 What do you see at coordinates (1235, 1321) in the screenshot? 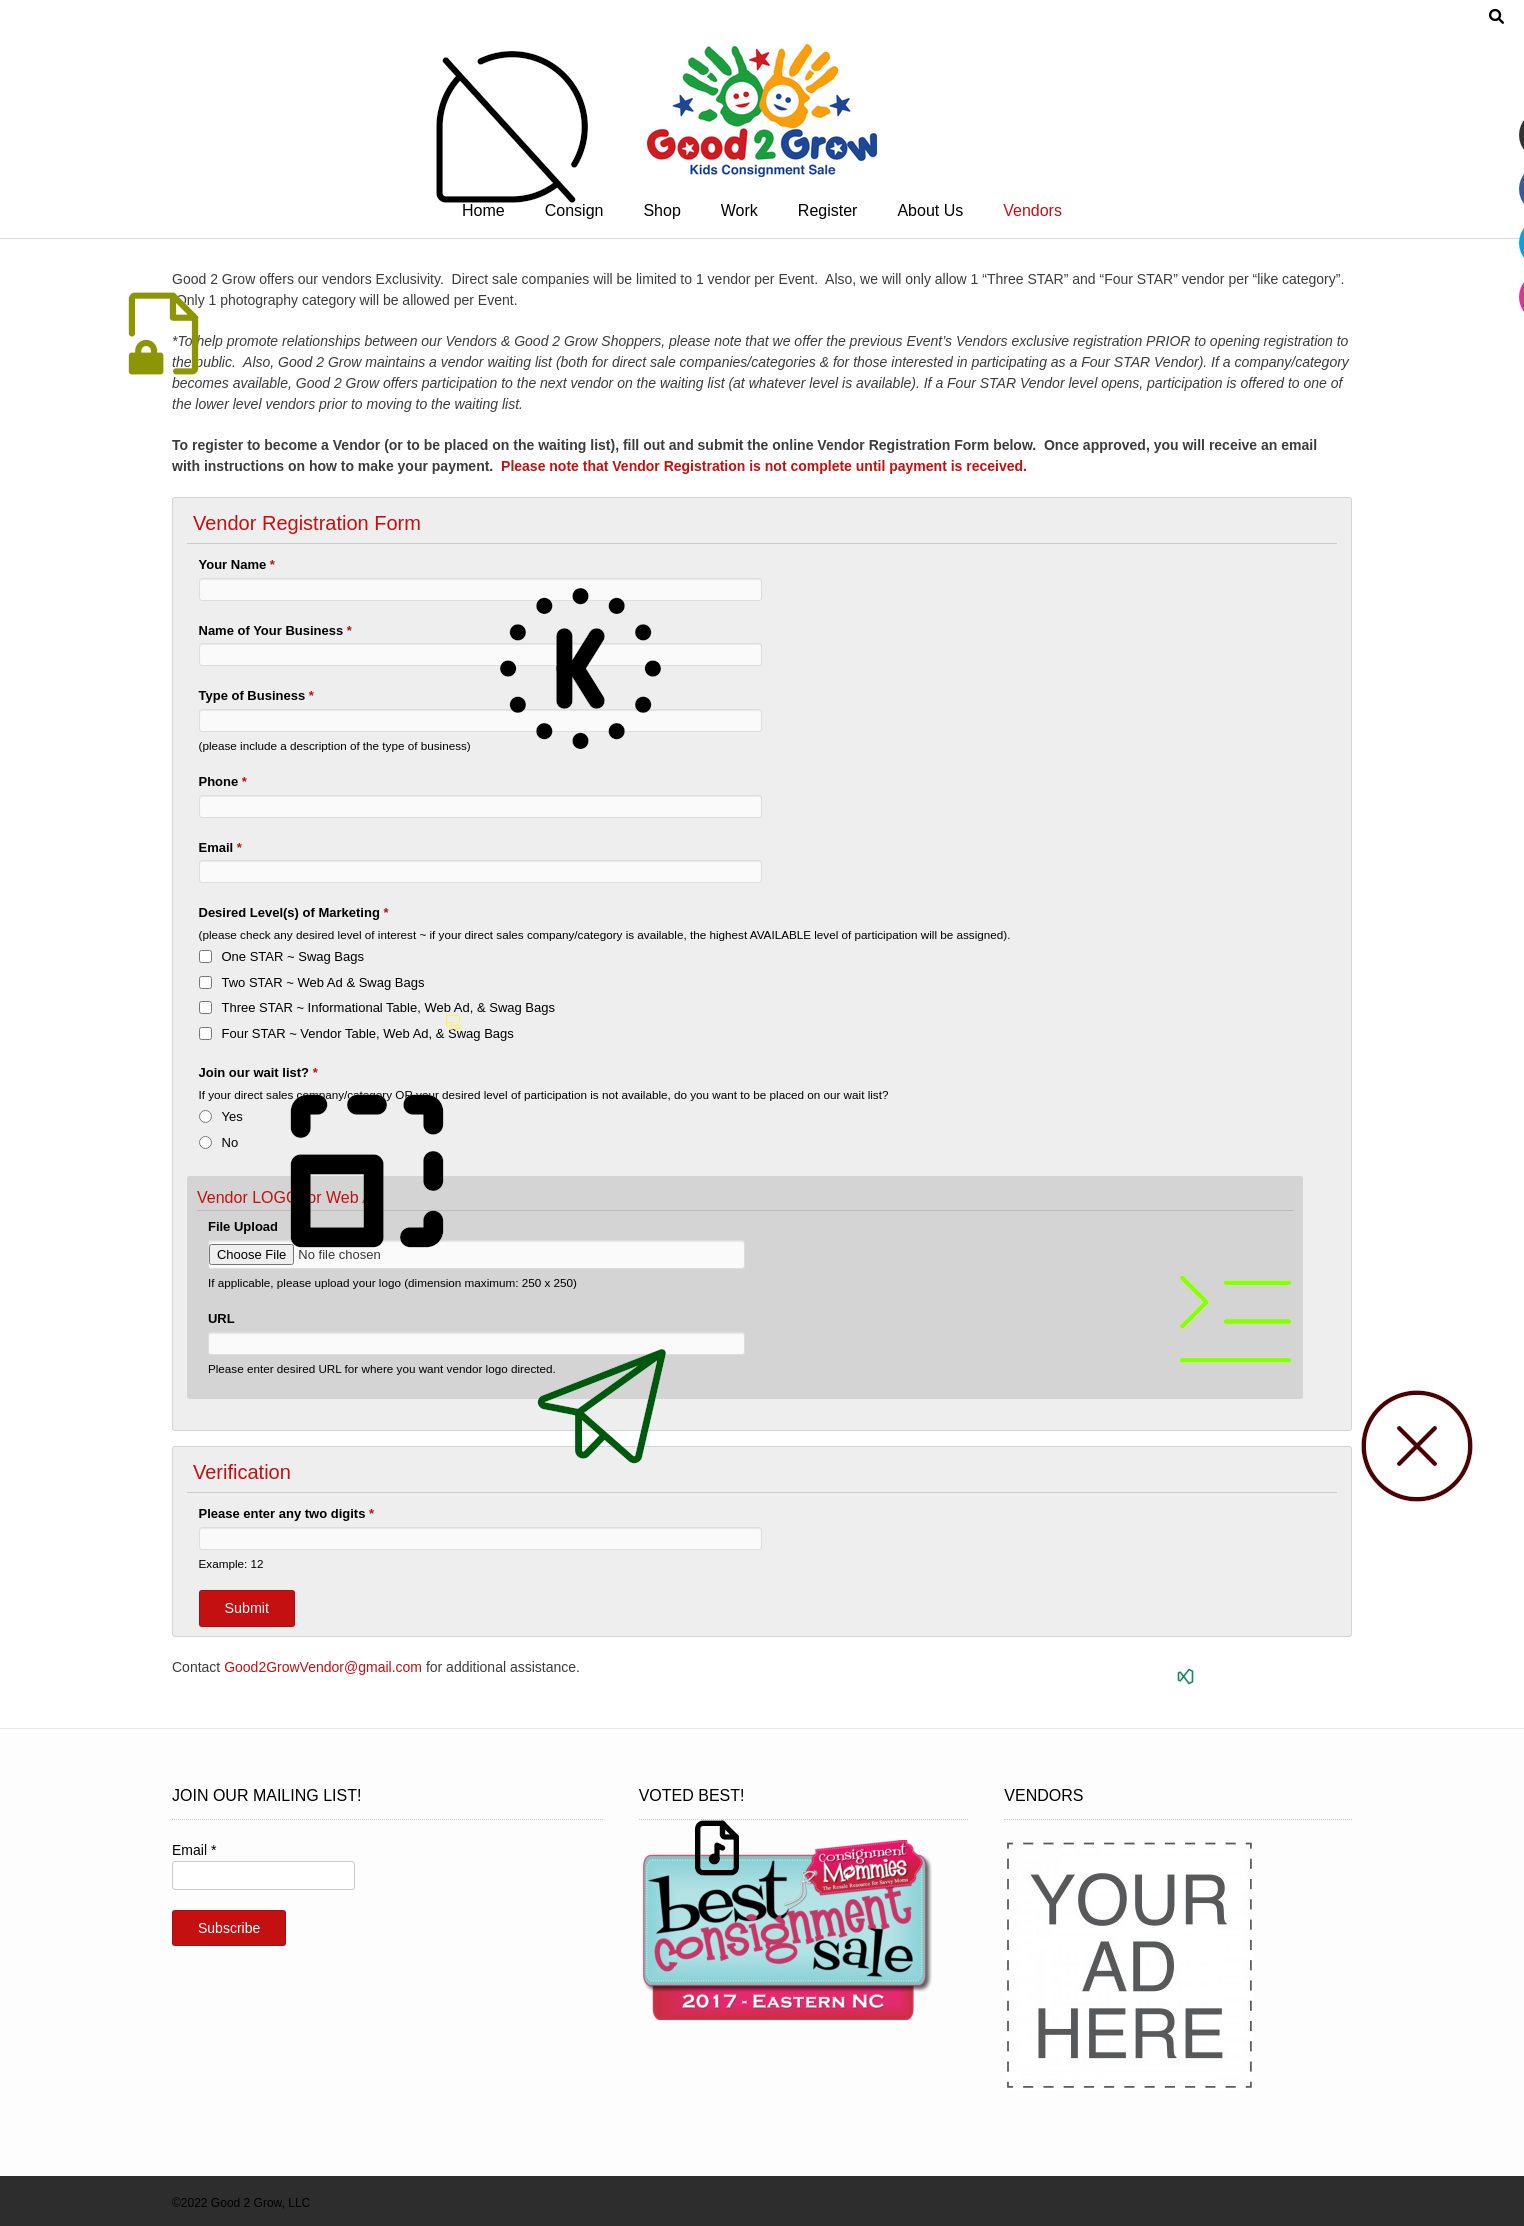
I see `increase text indentation` at bounding box center [1235, 1321].